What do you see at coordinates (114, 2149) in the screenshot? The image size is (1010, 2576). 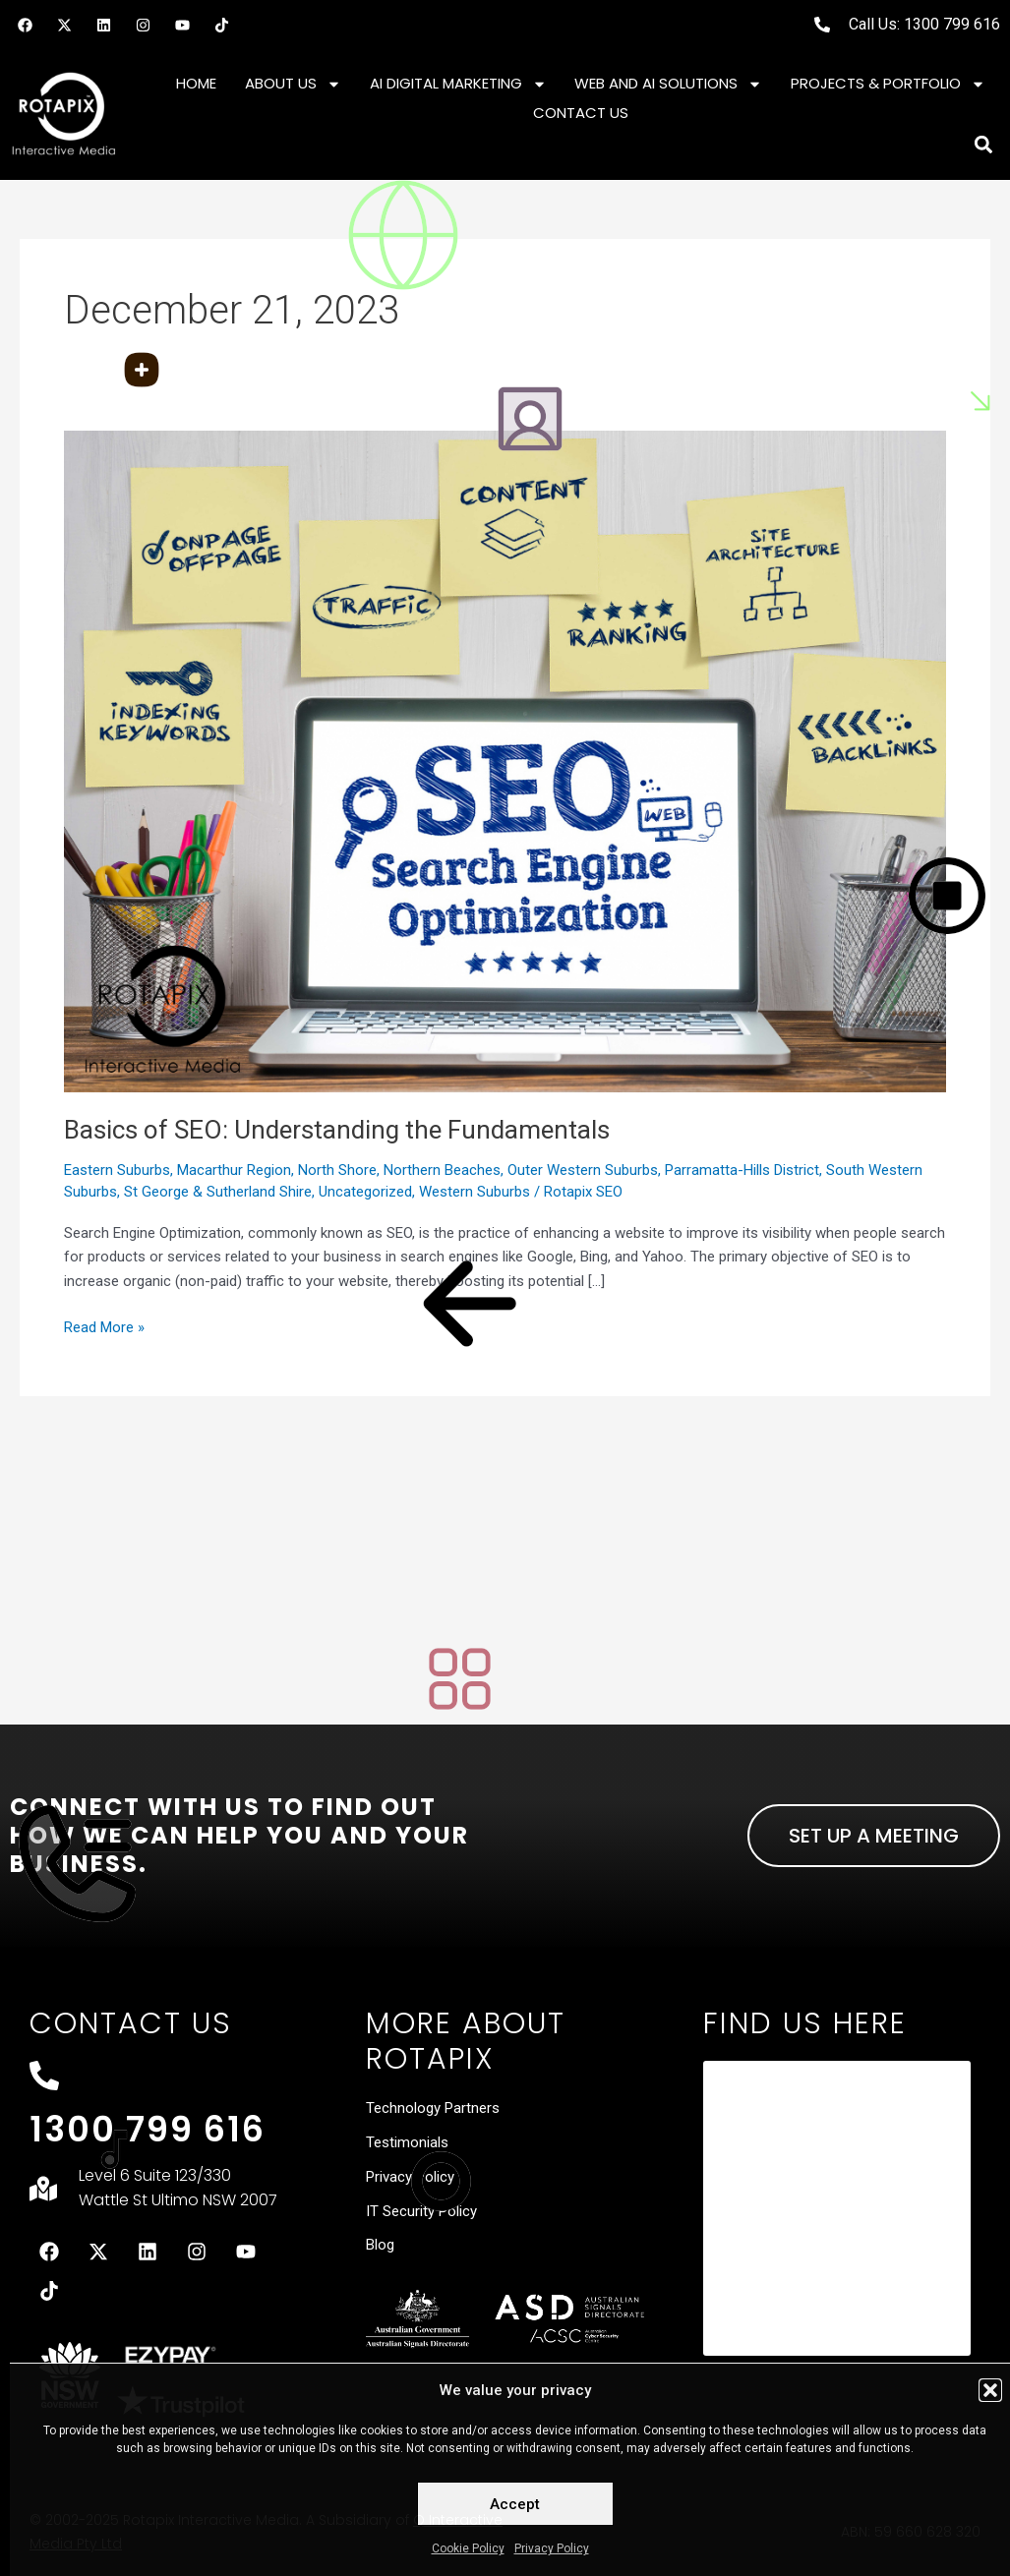 I see `access music or audio player` at bounding box center [114, 2149].